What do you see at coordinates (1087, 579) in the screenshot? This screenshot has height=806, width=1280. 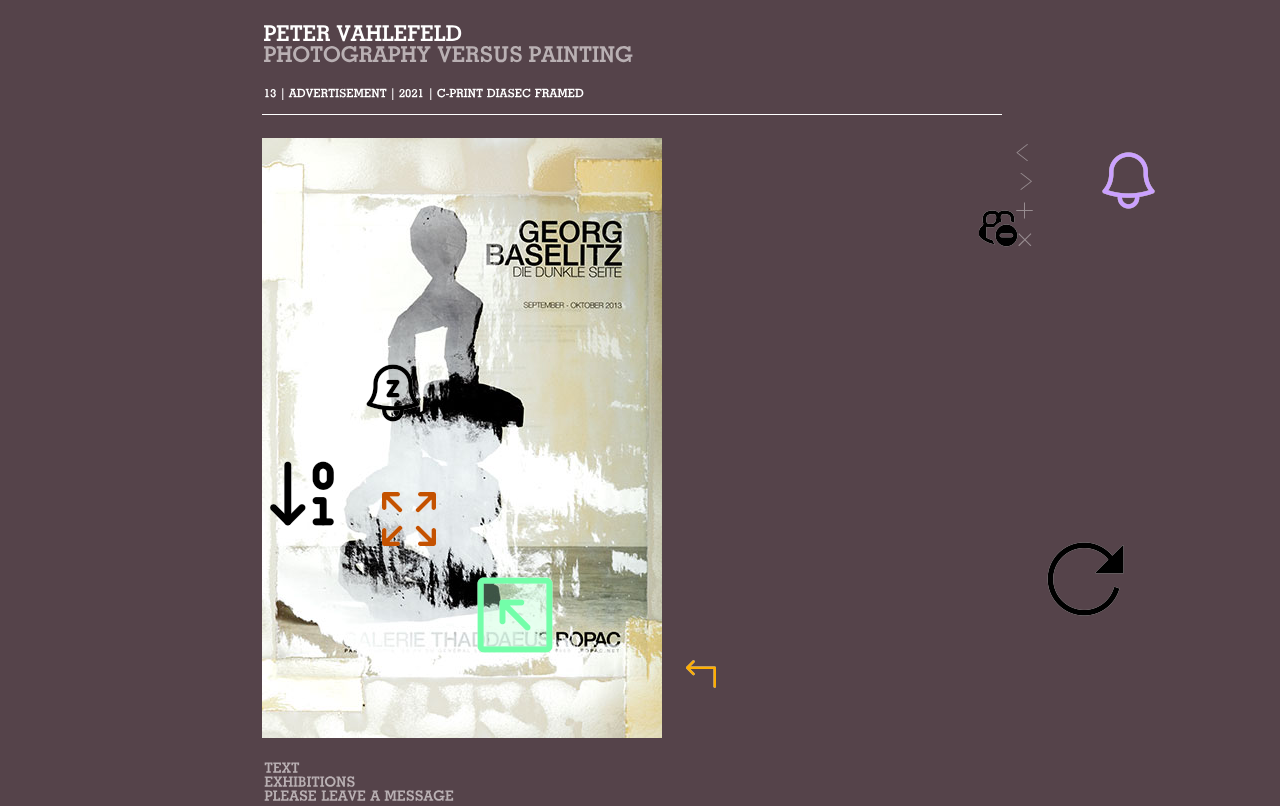 I see `reload or refresh the current page` at bounding box center [1087, 579].